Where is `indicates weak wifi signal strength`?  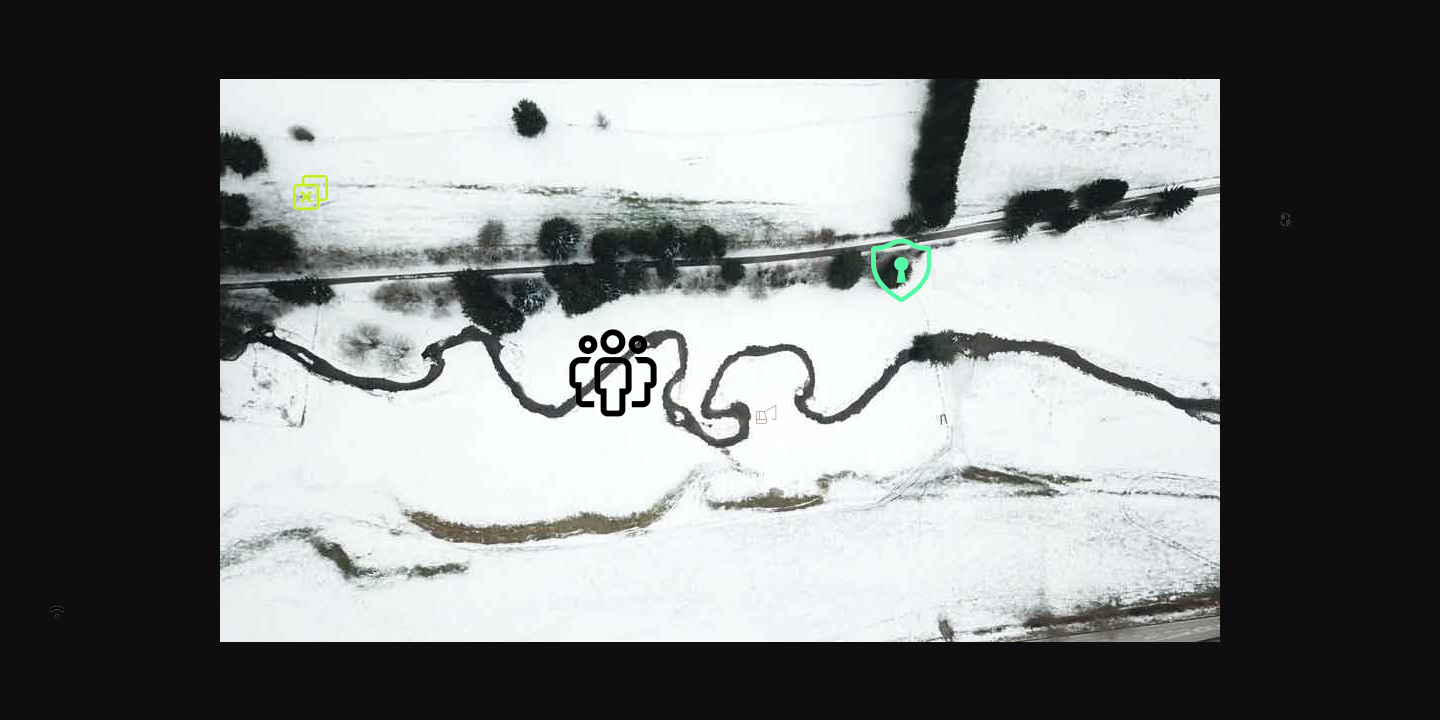 indicates weak wifi signal strength is located at coordinates (57, 603).